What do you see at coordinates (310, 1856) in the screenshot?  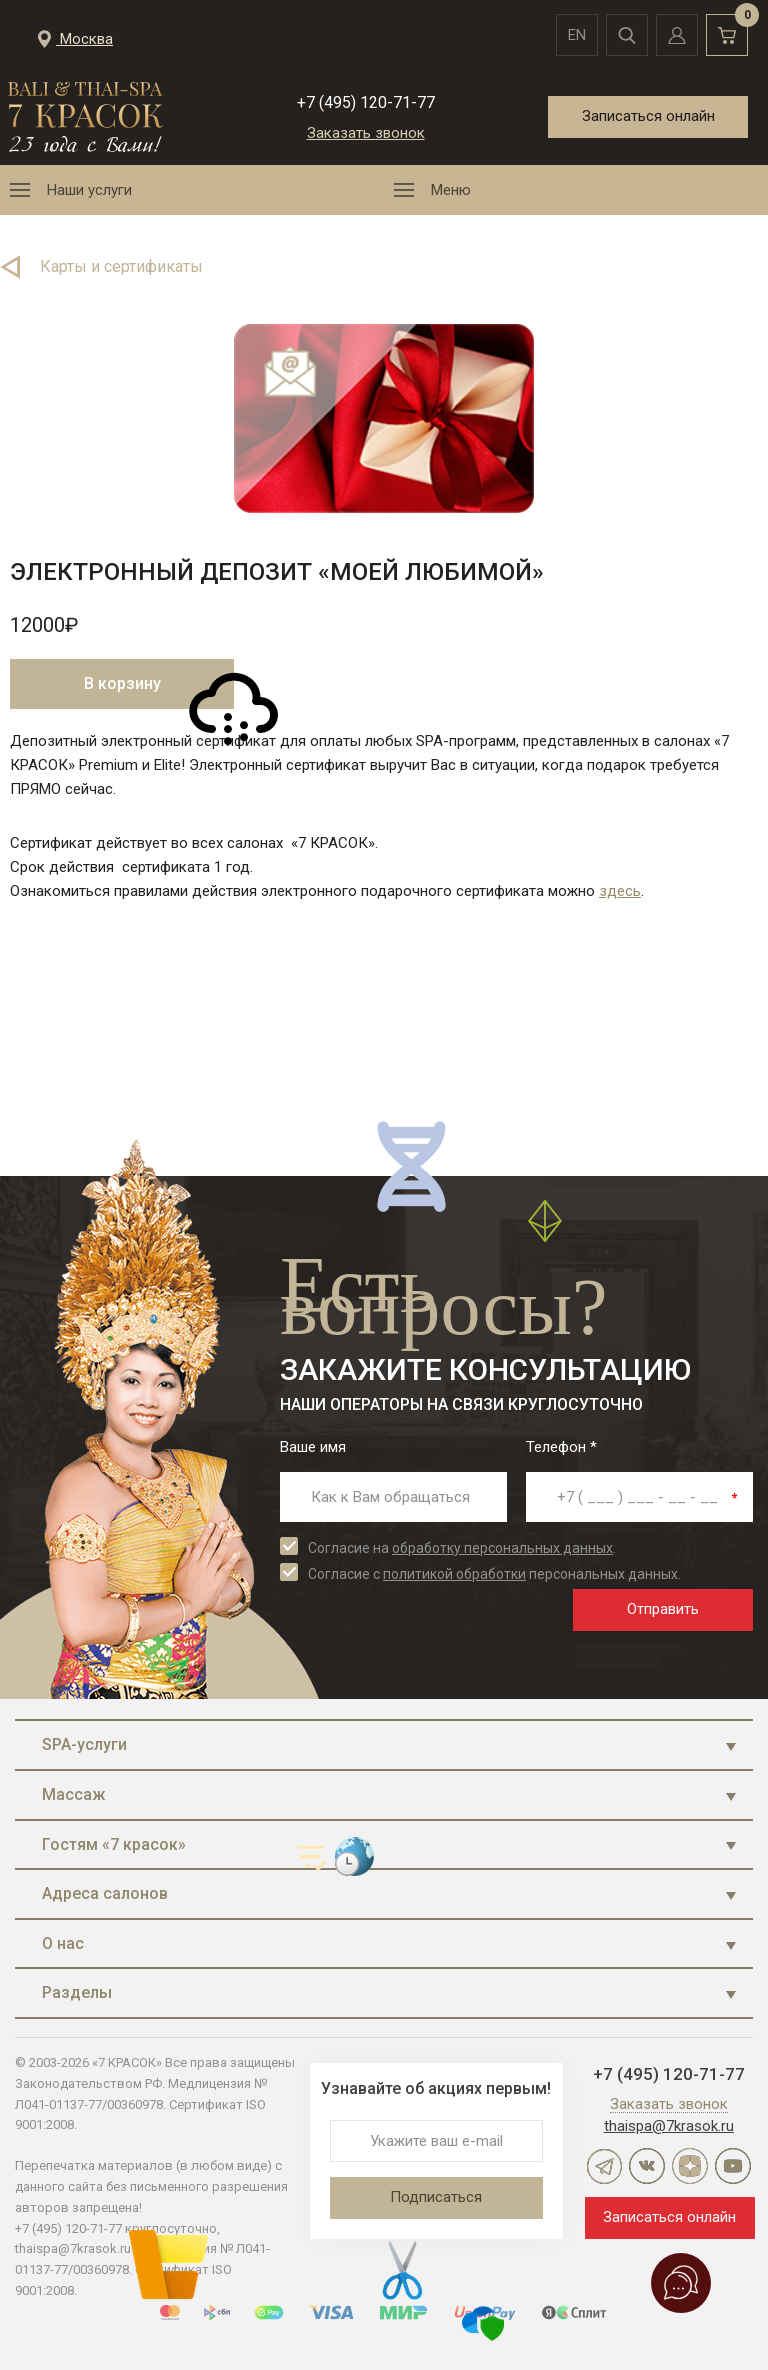 I see `filter applied successfully` at bounding box center [310, 1856].